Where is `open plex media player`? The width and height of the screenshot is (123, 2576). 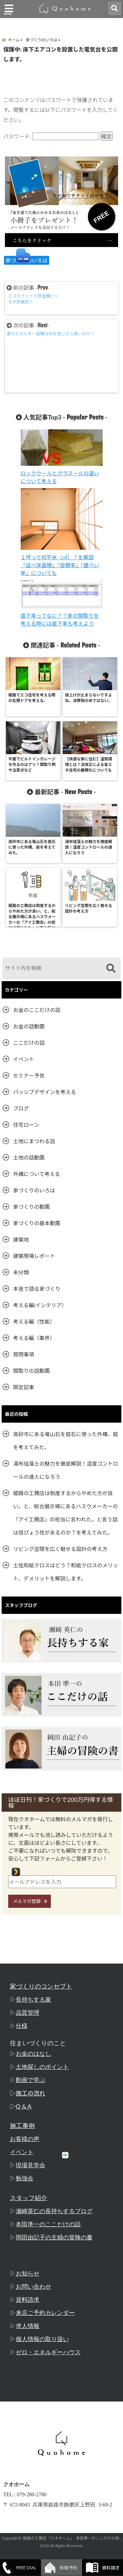
open plex media player is located at coordinates (16, 1872).